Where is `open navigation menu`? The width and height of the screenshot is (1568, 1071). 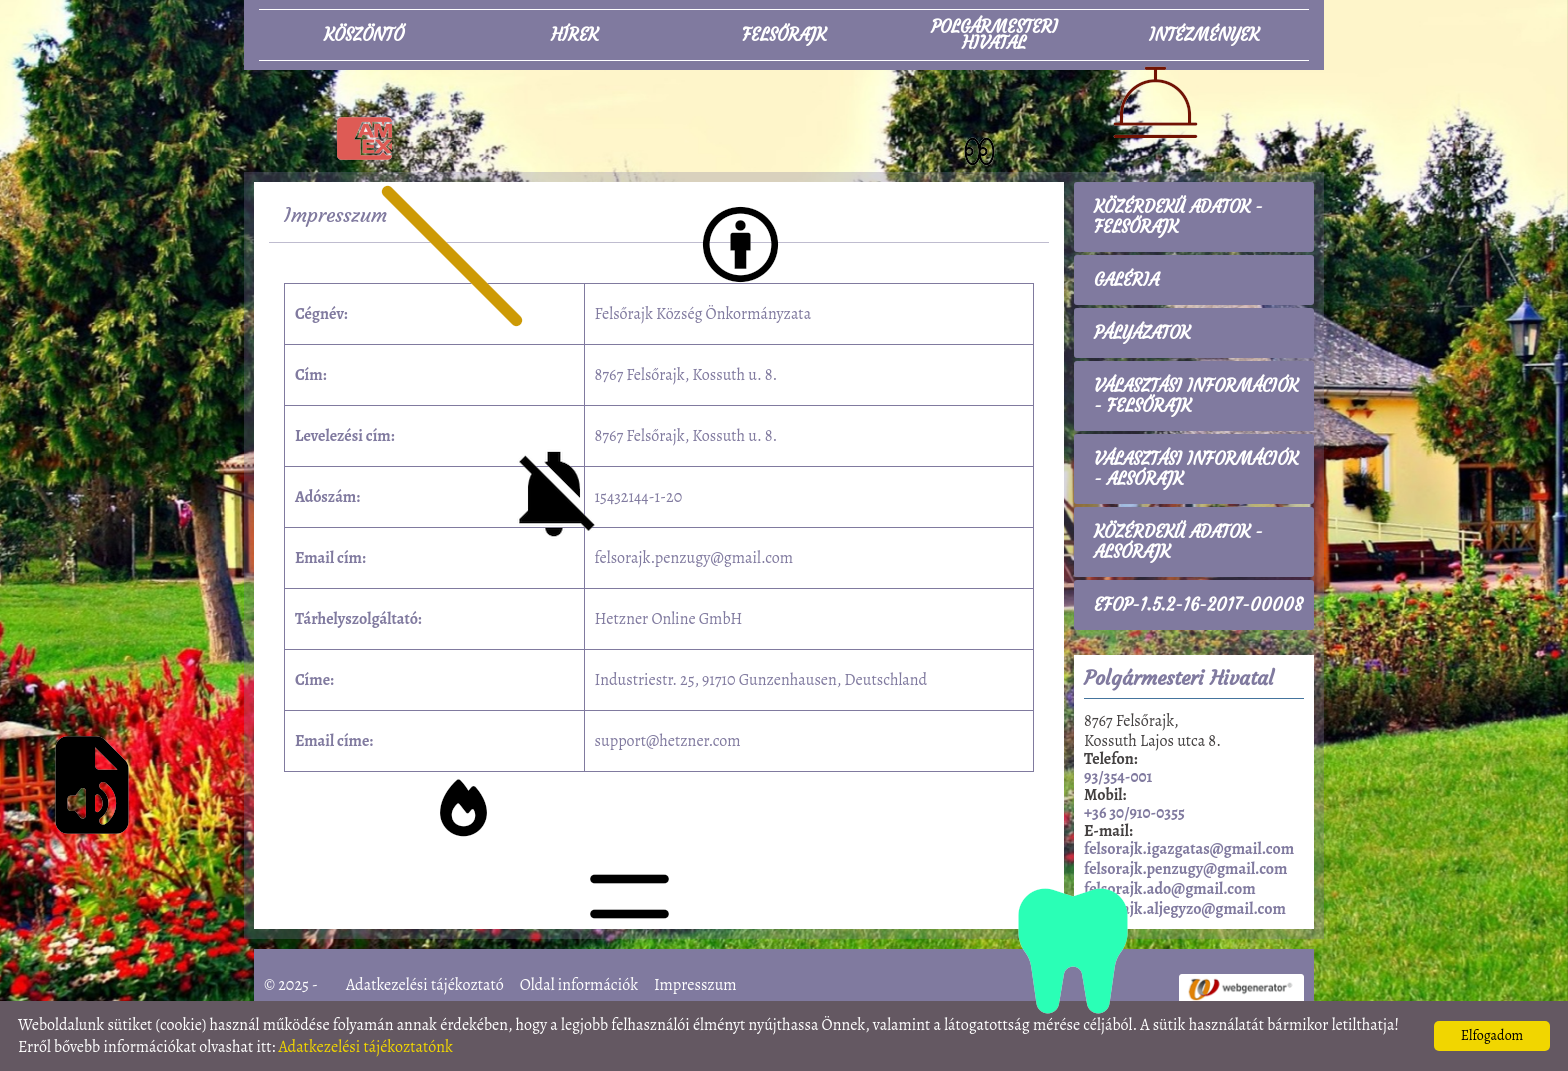
open navigation menu is located at coordinates (629, 896).